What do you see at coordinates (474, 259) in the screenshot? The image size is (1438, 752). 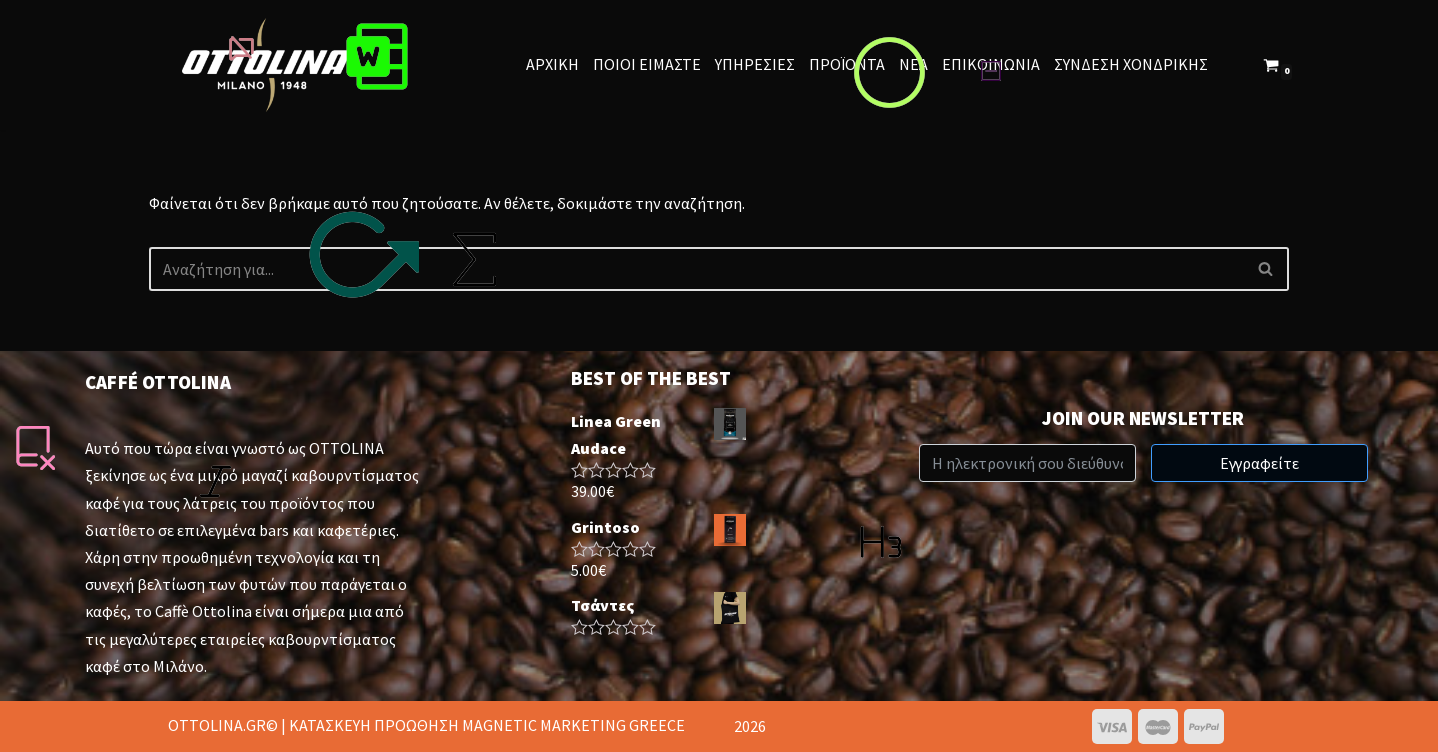 I see `calculate sum or total` at bounding box center [474, 259].